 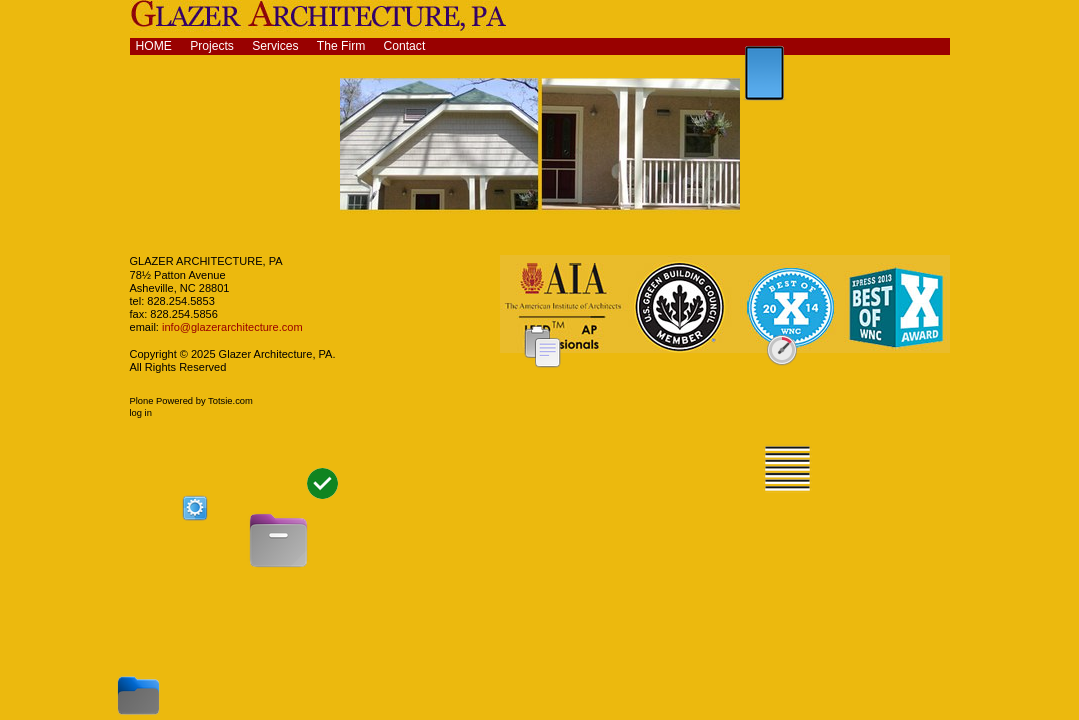 I want to click on indicates a folder is ready to accept a dragged item, so click(x=138, y=695).